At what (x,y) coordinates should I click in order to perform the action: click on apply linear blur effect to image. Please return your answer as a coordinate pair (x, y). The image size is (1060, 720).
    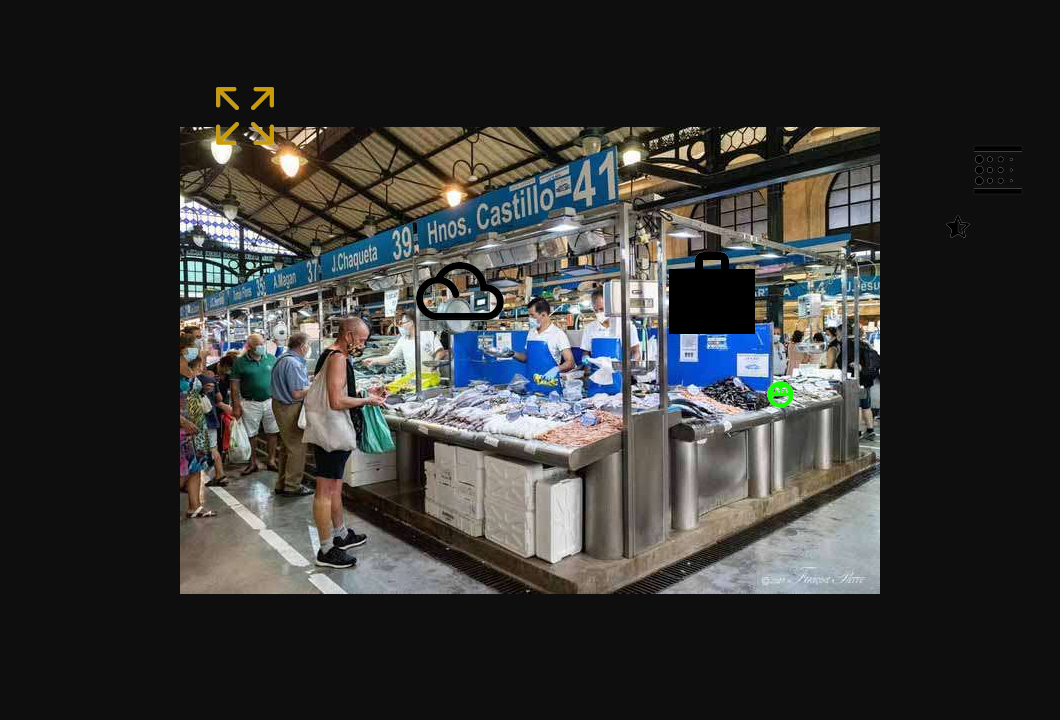
    Looking at the image, I should click on (998, 170).